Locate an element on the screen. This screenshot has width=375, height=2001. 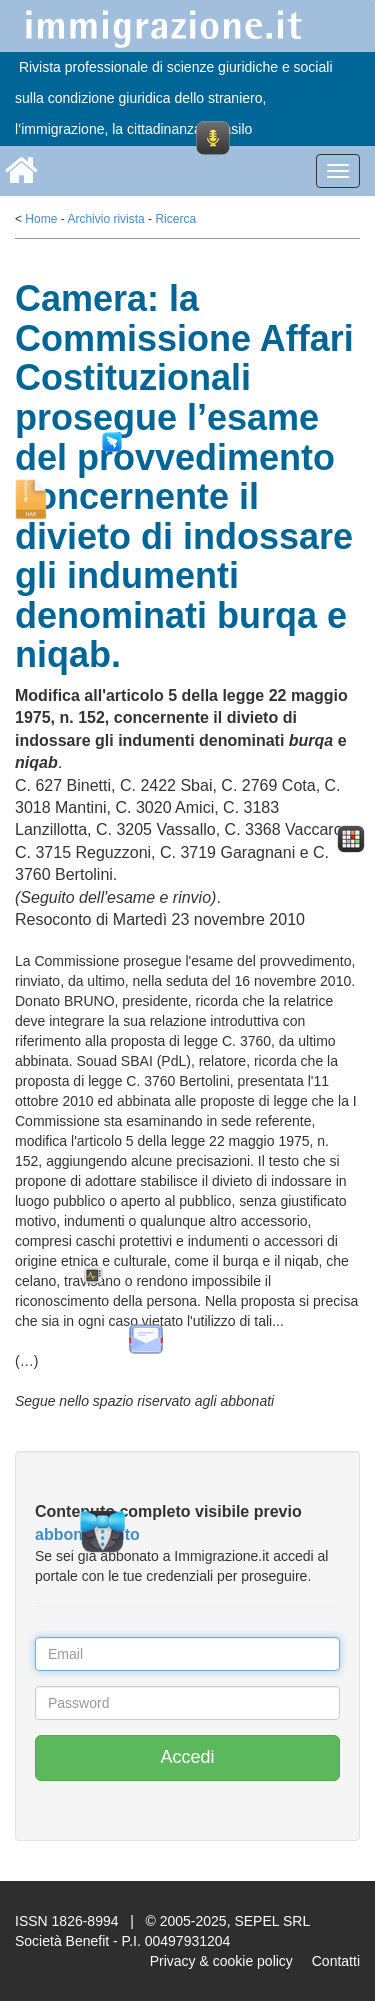
open dingtalk messaging app is located at coordinates (112, 442).